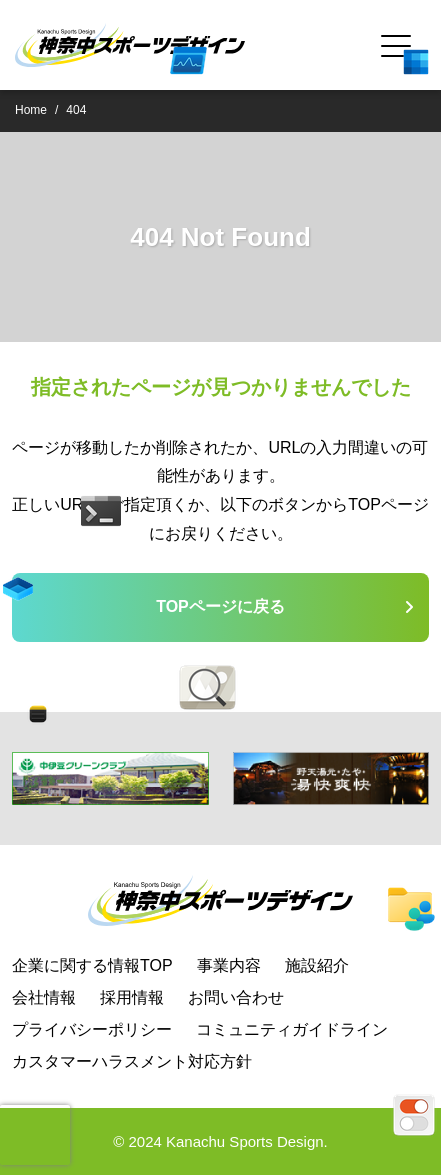  Describe the element at coordinates (38, 714) in the screenshot. I see `open the notes app` at that location.